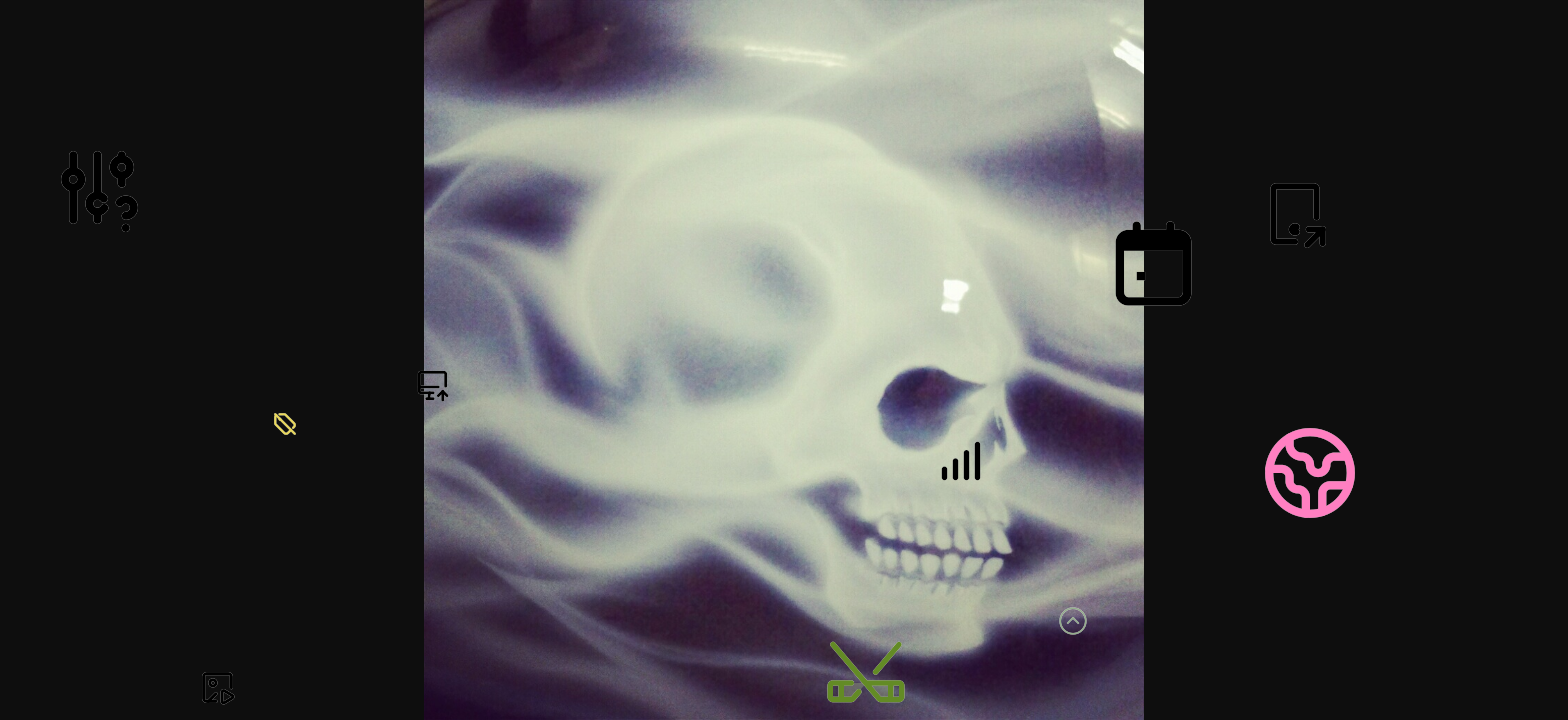  Describe the element at coordinates (1295, 214) in the screenshot. I see `share content from tablet to another device` at that location.